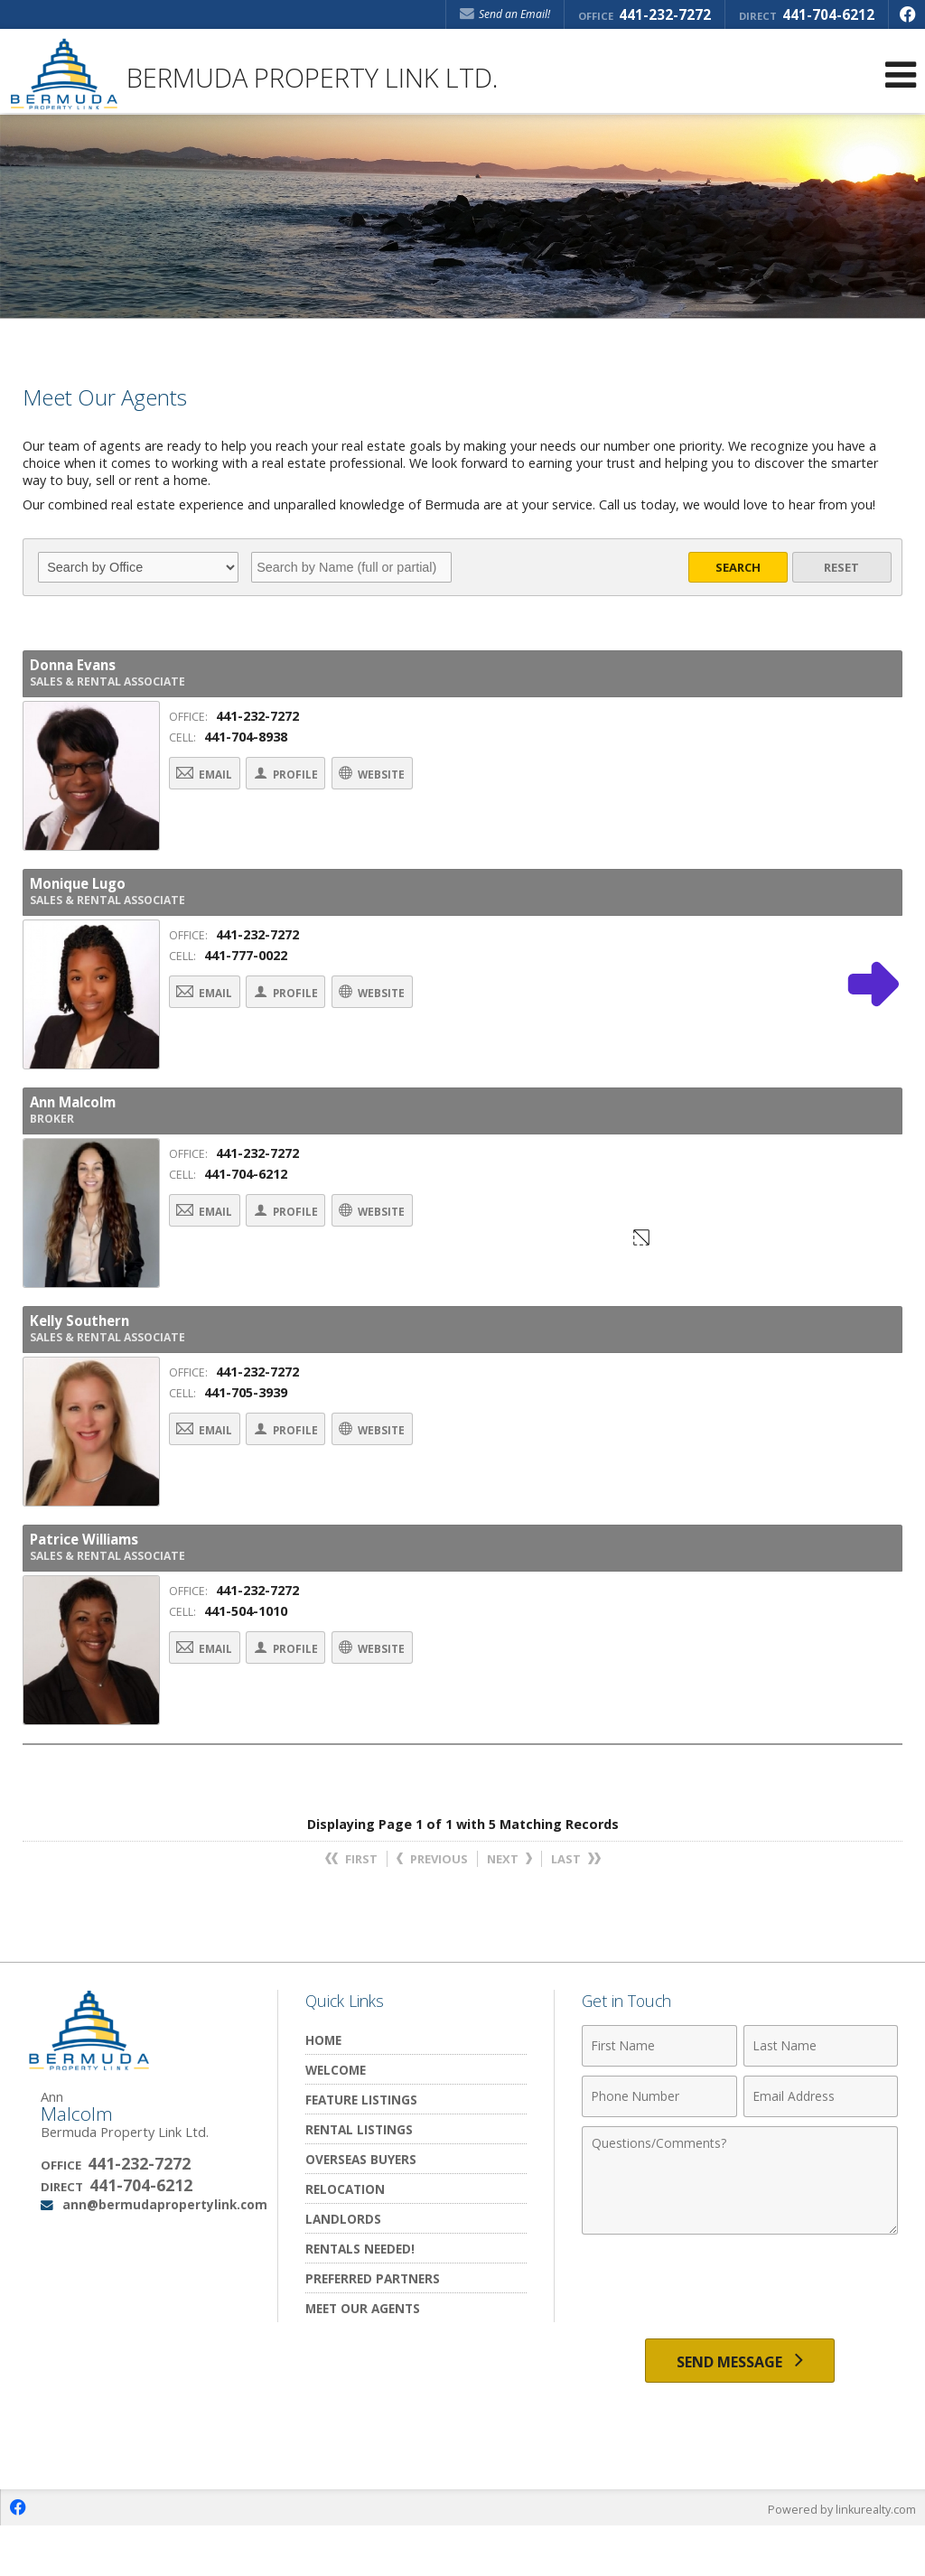 The height and width of the screenshot is (2576, 925). I want to click on invert current selection, so click(641, 1237).